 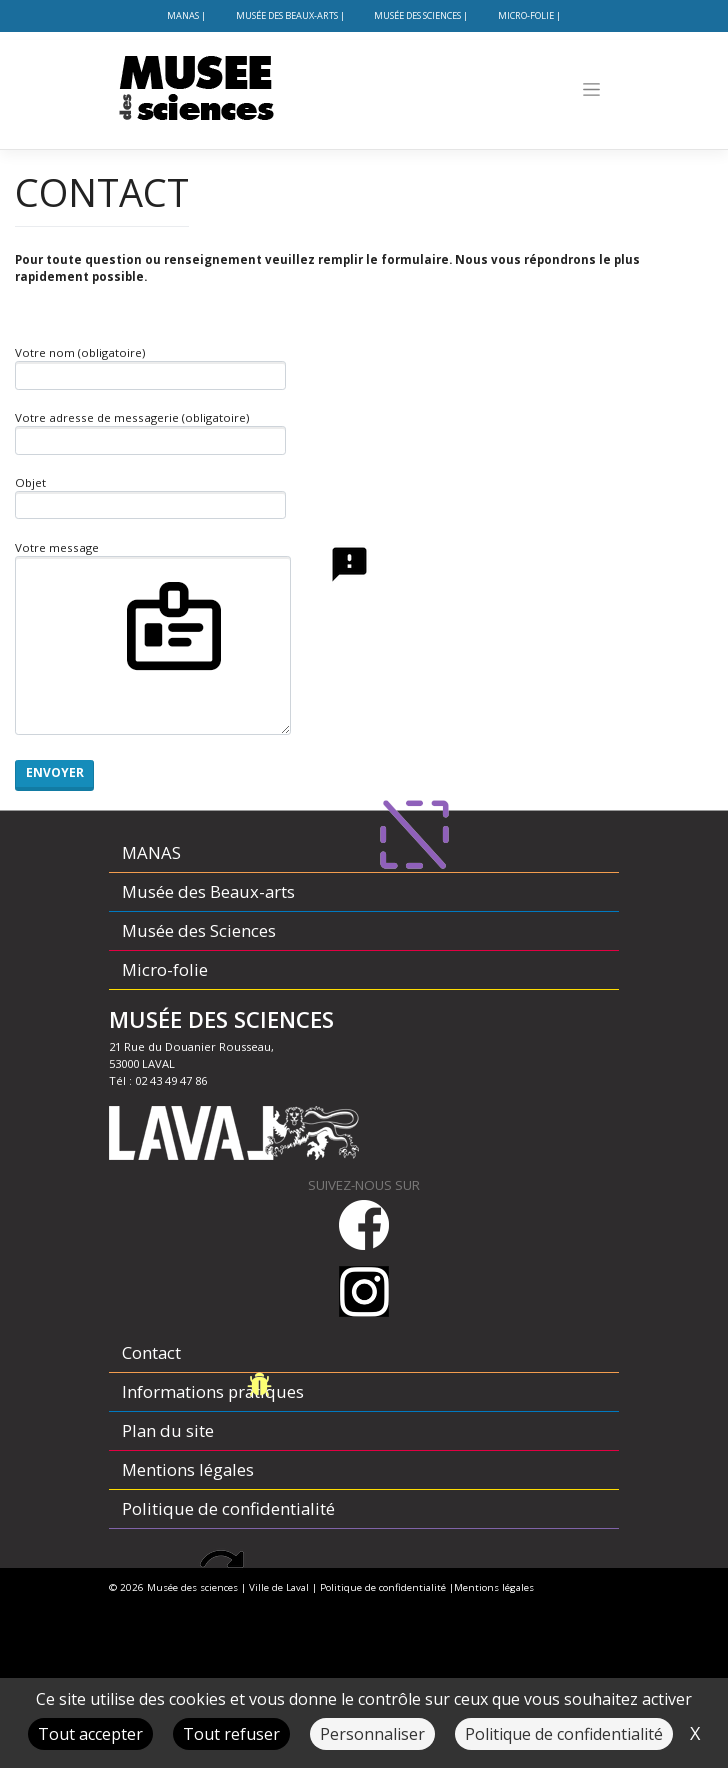 I want to click on disable selection mode, so click(x=414, y=834).